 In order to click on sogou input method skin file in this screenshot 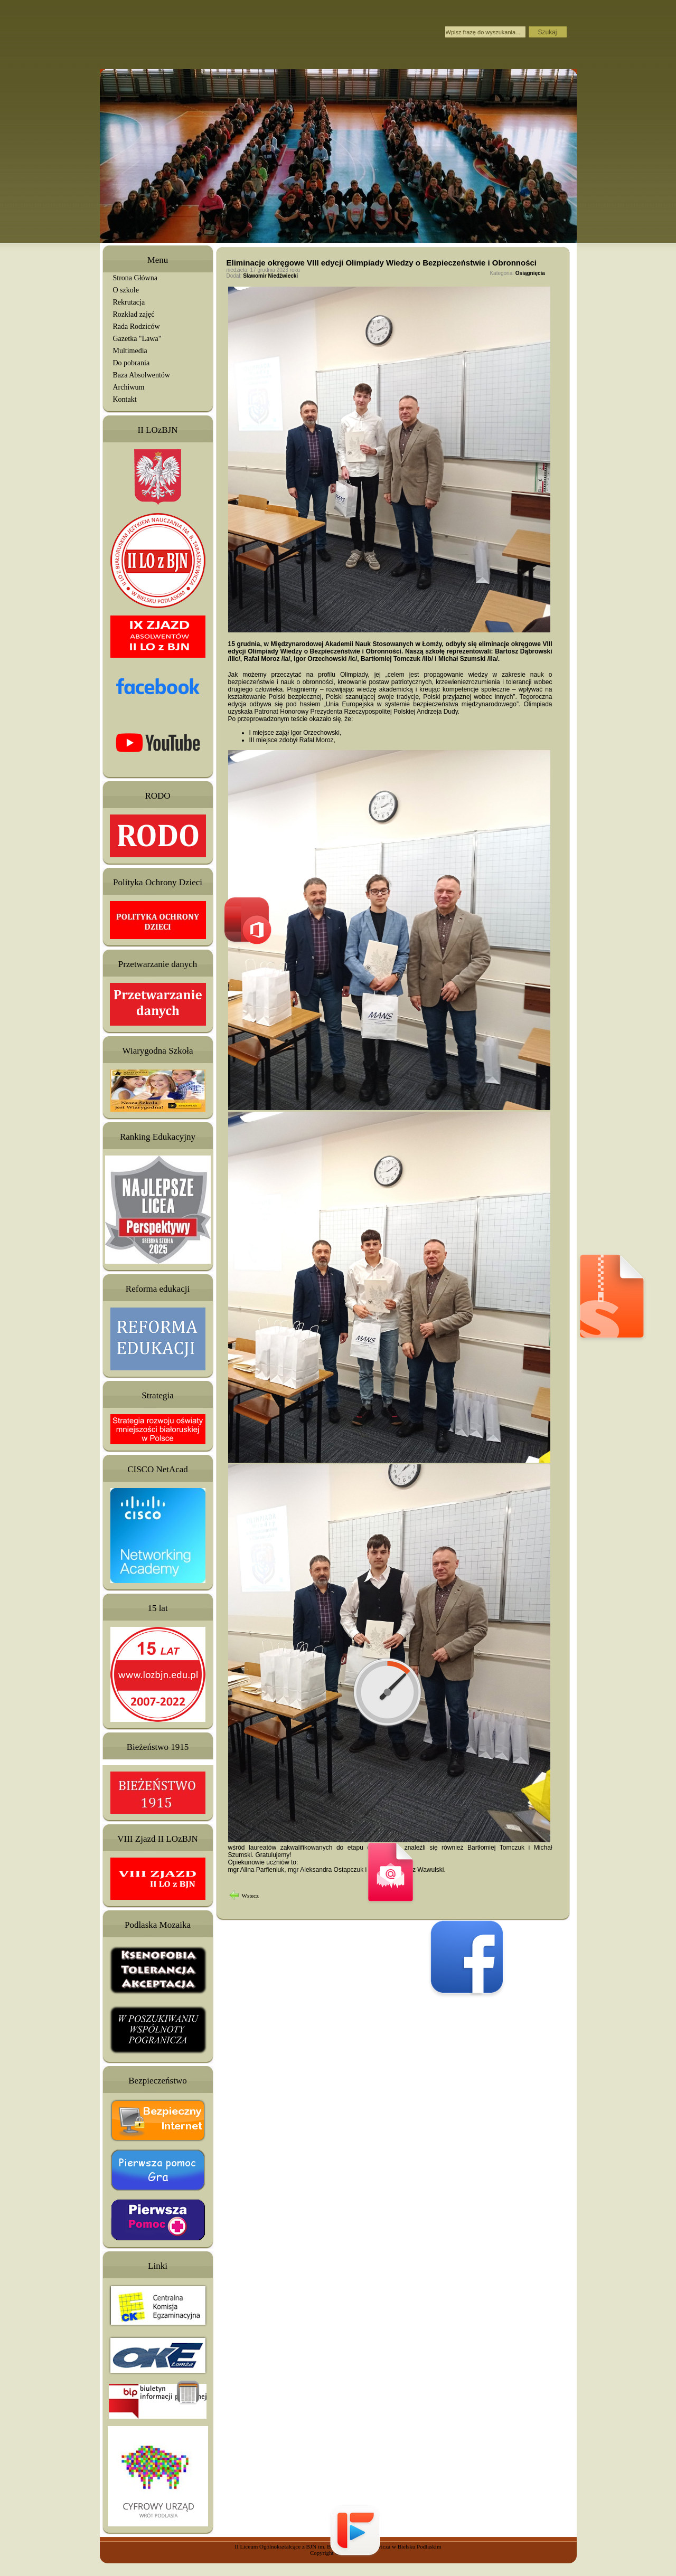, I will do `click(612, 1298)`.